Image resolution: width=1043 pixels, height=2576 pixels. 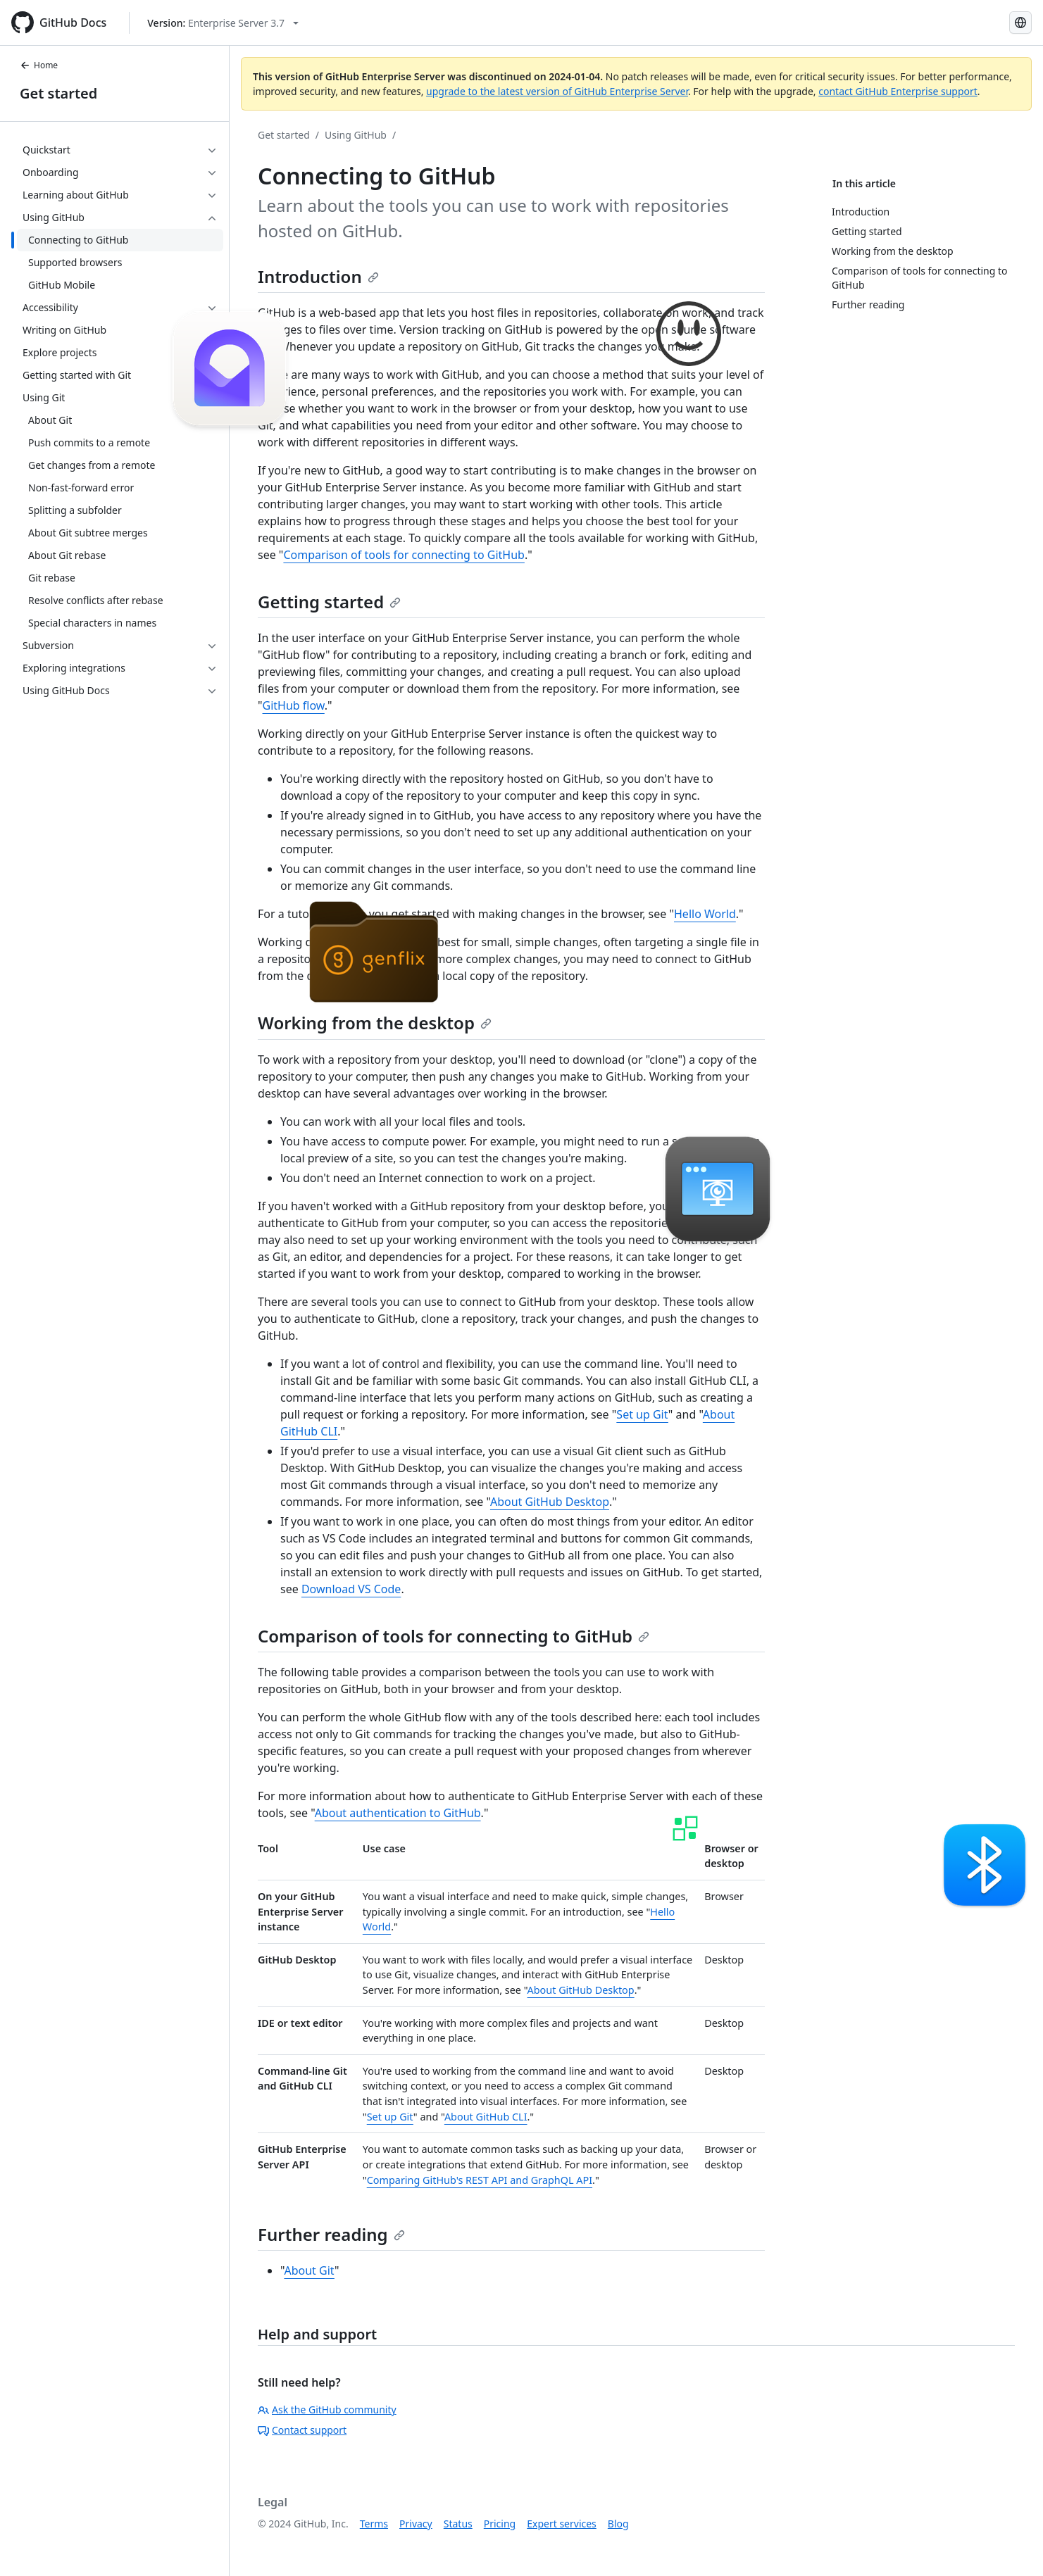 I want to click on open remote desktop or screen sharing preferences, so click(x=718, y=1189).